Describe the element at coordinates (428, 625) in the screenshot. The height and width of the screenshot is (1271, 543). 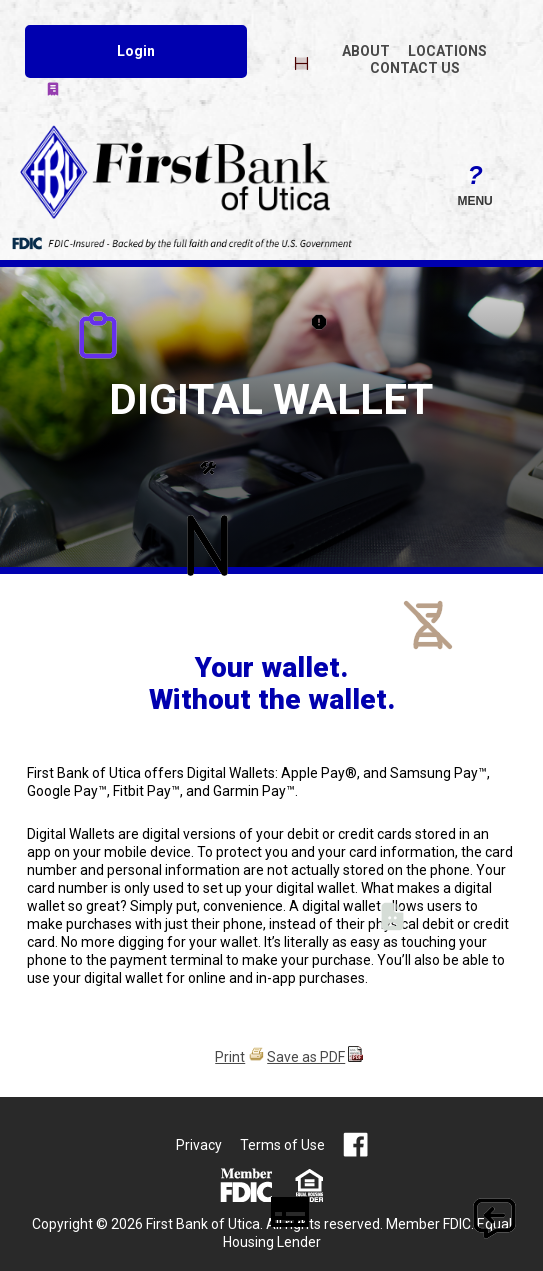
I see `disable genetic or DNA-related features` at that location.